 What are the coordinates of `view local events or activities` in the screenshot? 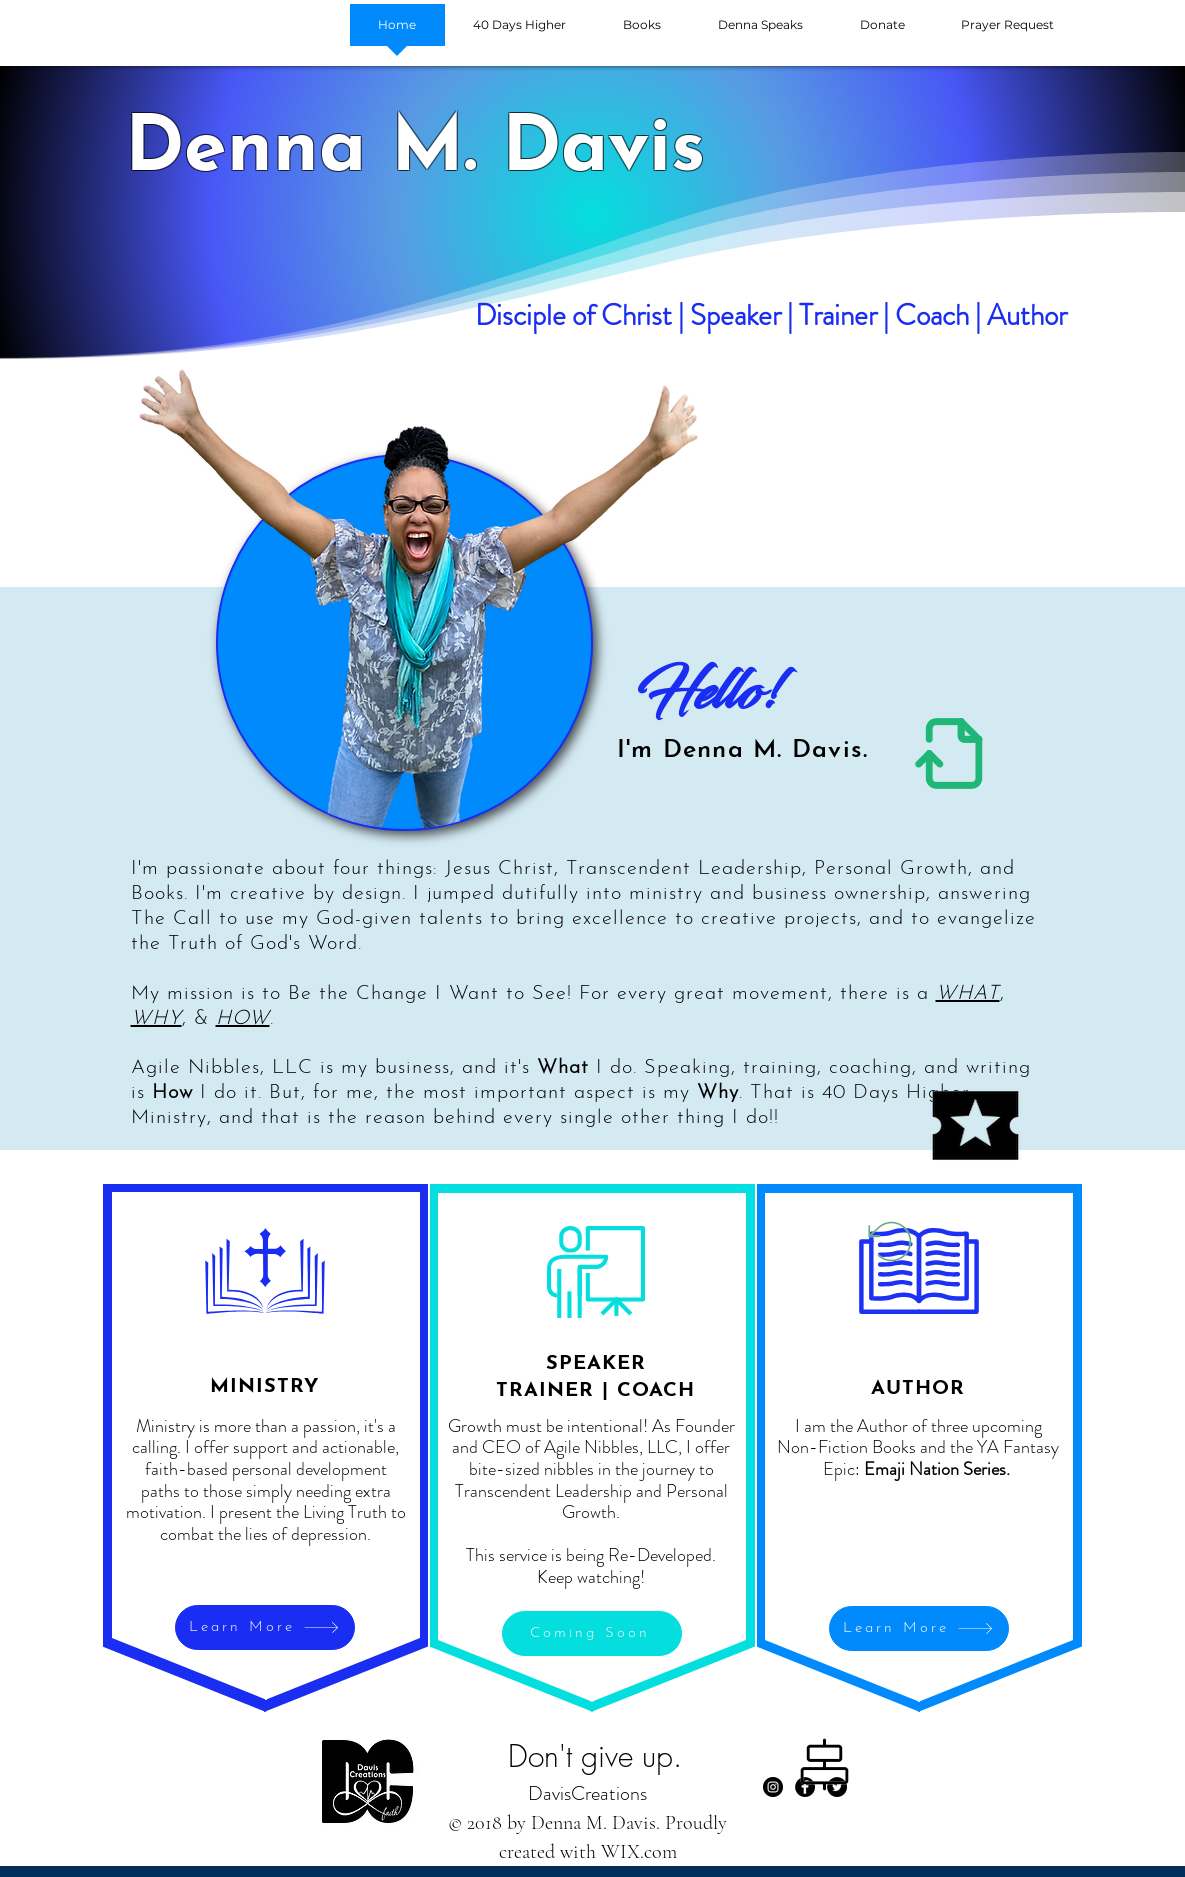 It's located at (975, 1125).